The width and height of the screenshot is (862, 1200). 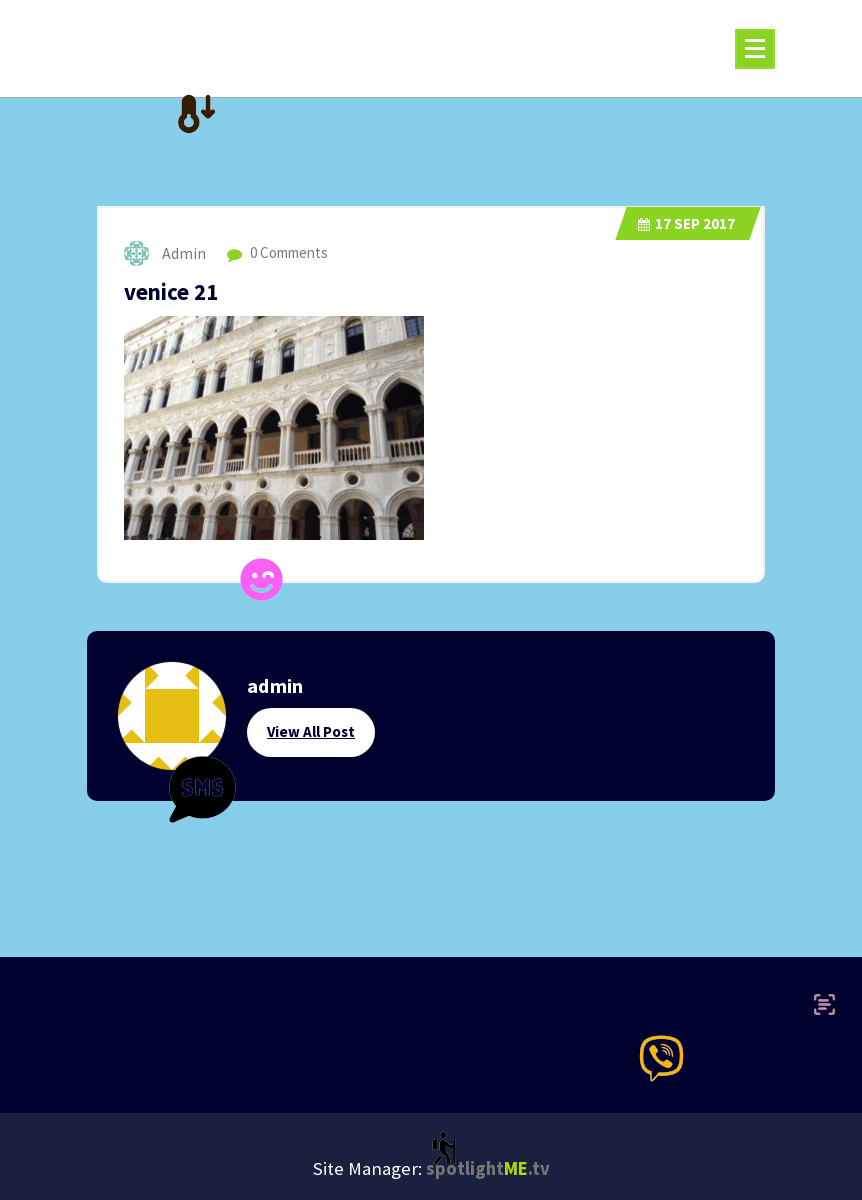 I want to click on explore hiking trails nearby, so click(x=445, y=1148).